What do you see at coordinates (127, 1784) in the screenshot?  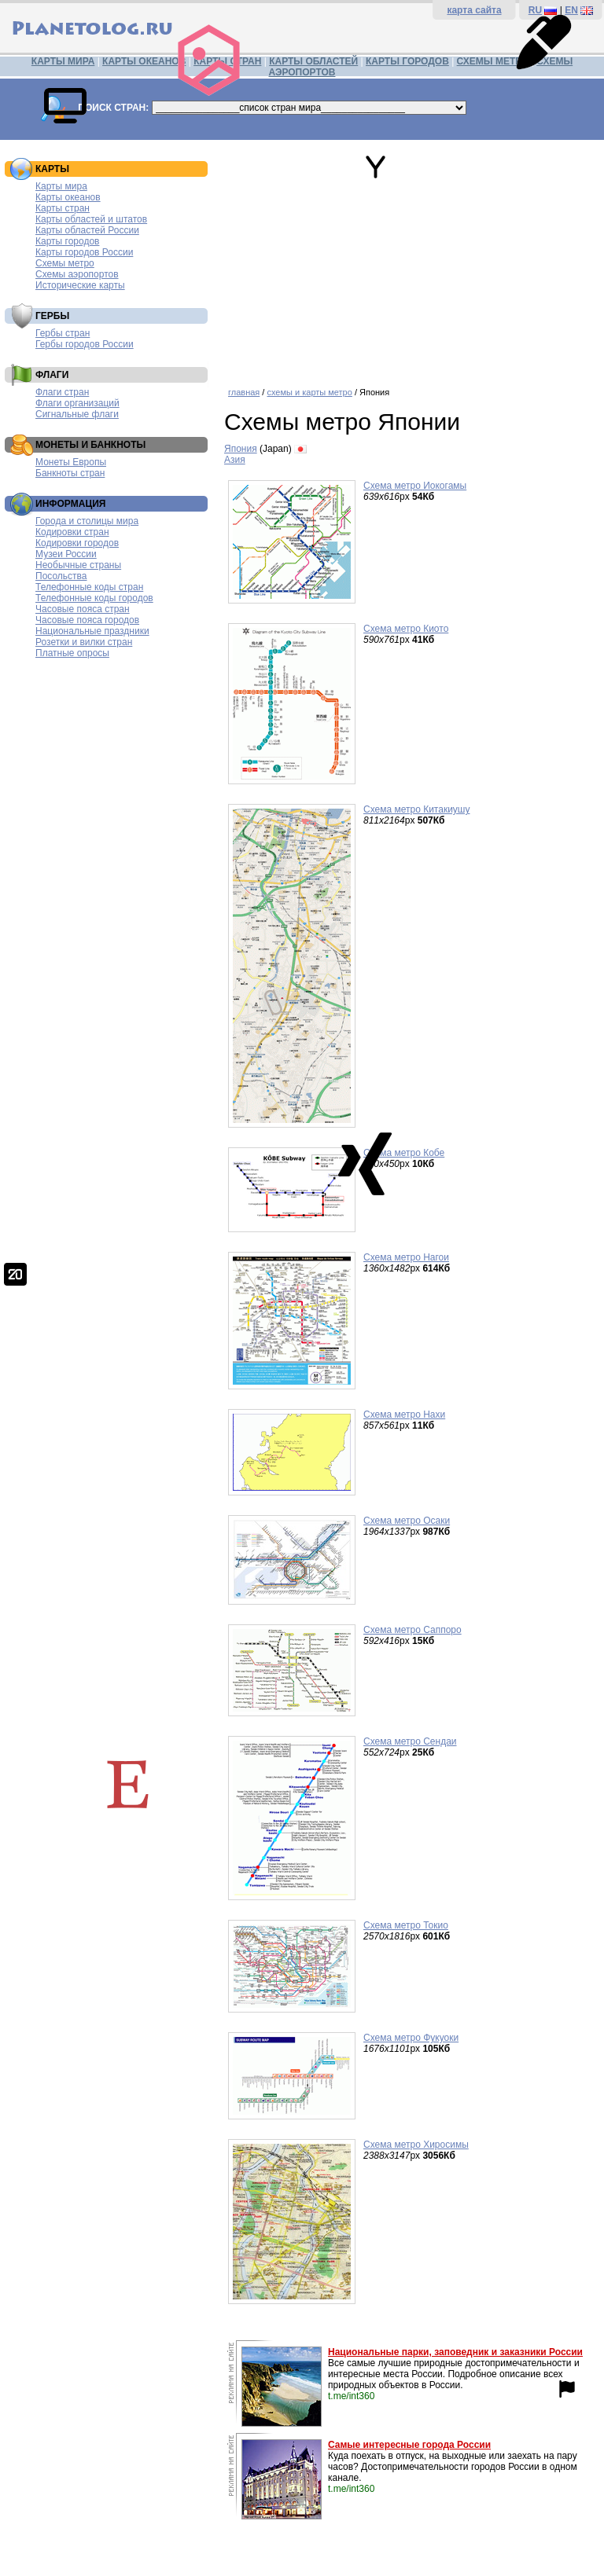 I see `open the Etsy app or website` at bounding box center [127, 1784].